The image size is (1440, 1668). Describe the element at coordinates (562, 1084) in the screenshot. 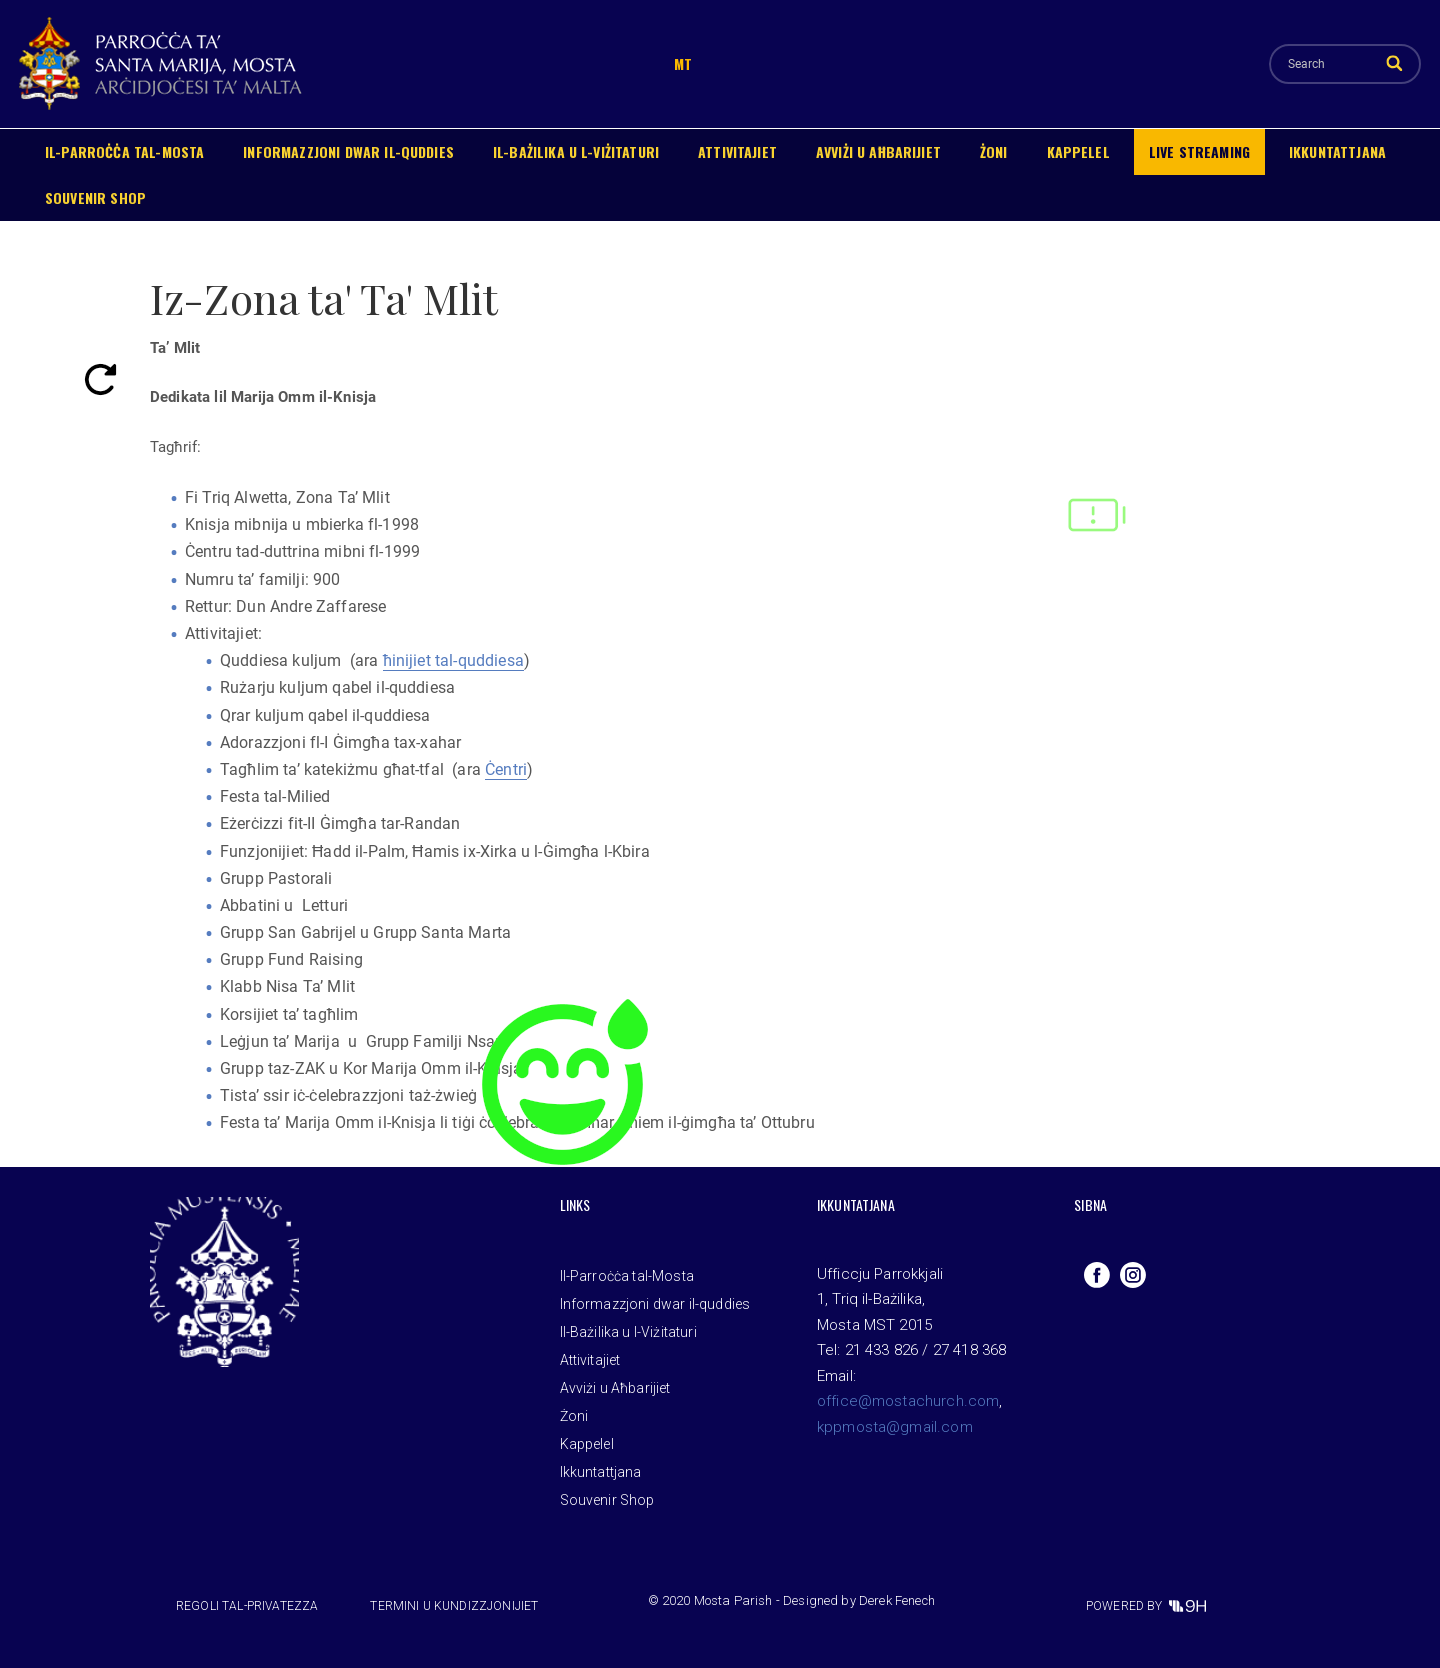

I see `react with a nervous or relieved expression` at that location.